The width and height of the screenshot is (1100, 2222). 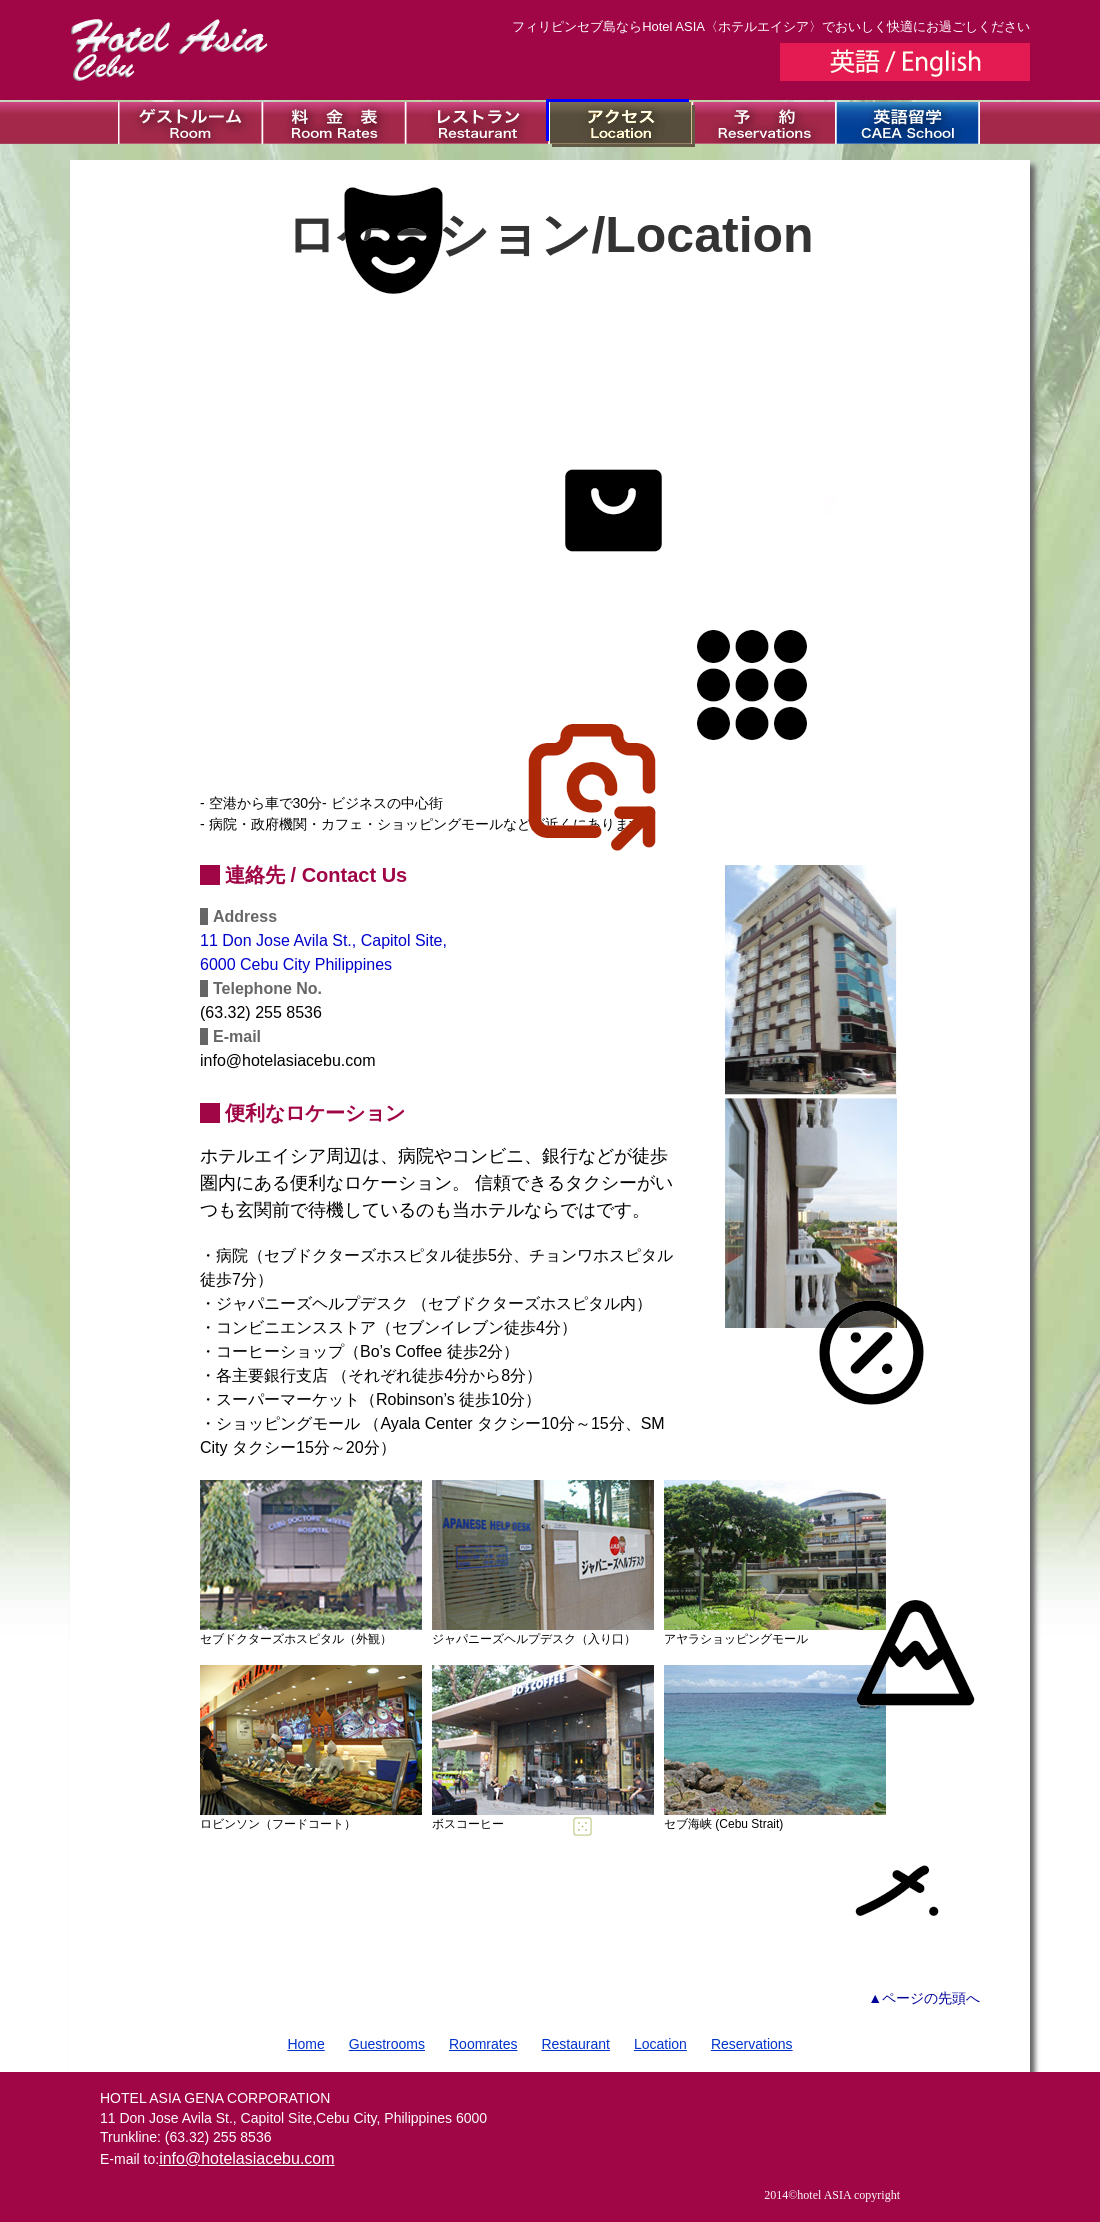 I want to click on view outdoor or hiking activities, so click(x=915, y=1652).